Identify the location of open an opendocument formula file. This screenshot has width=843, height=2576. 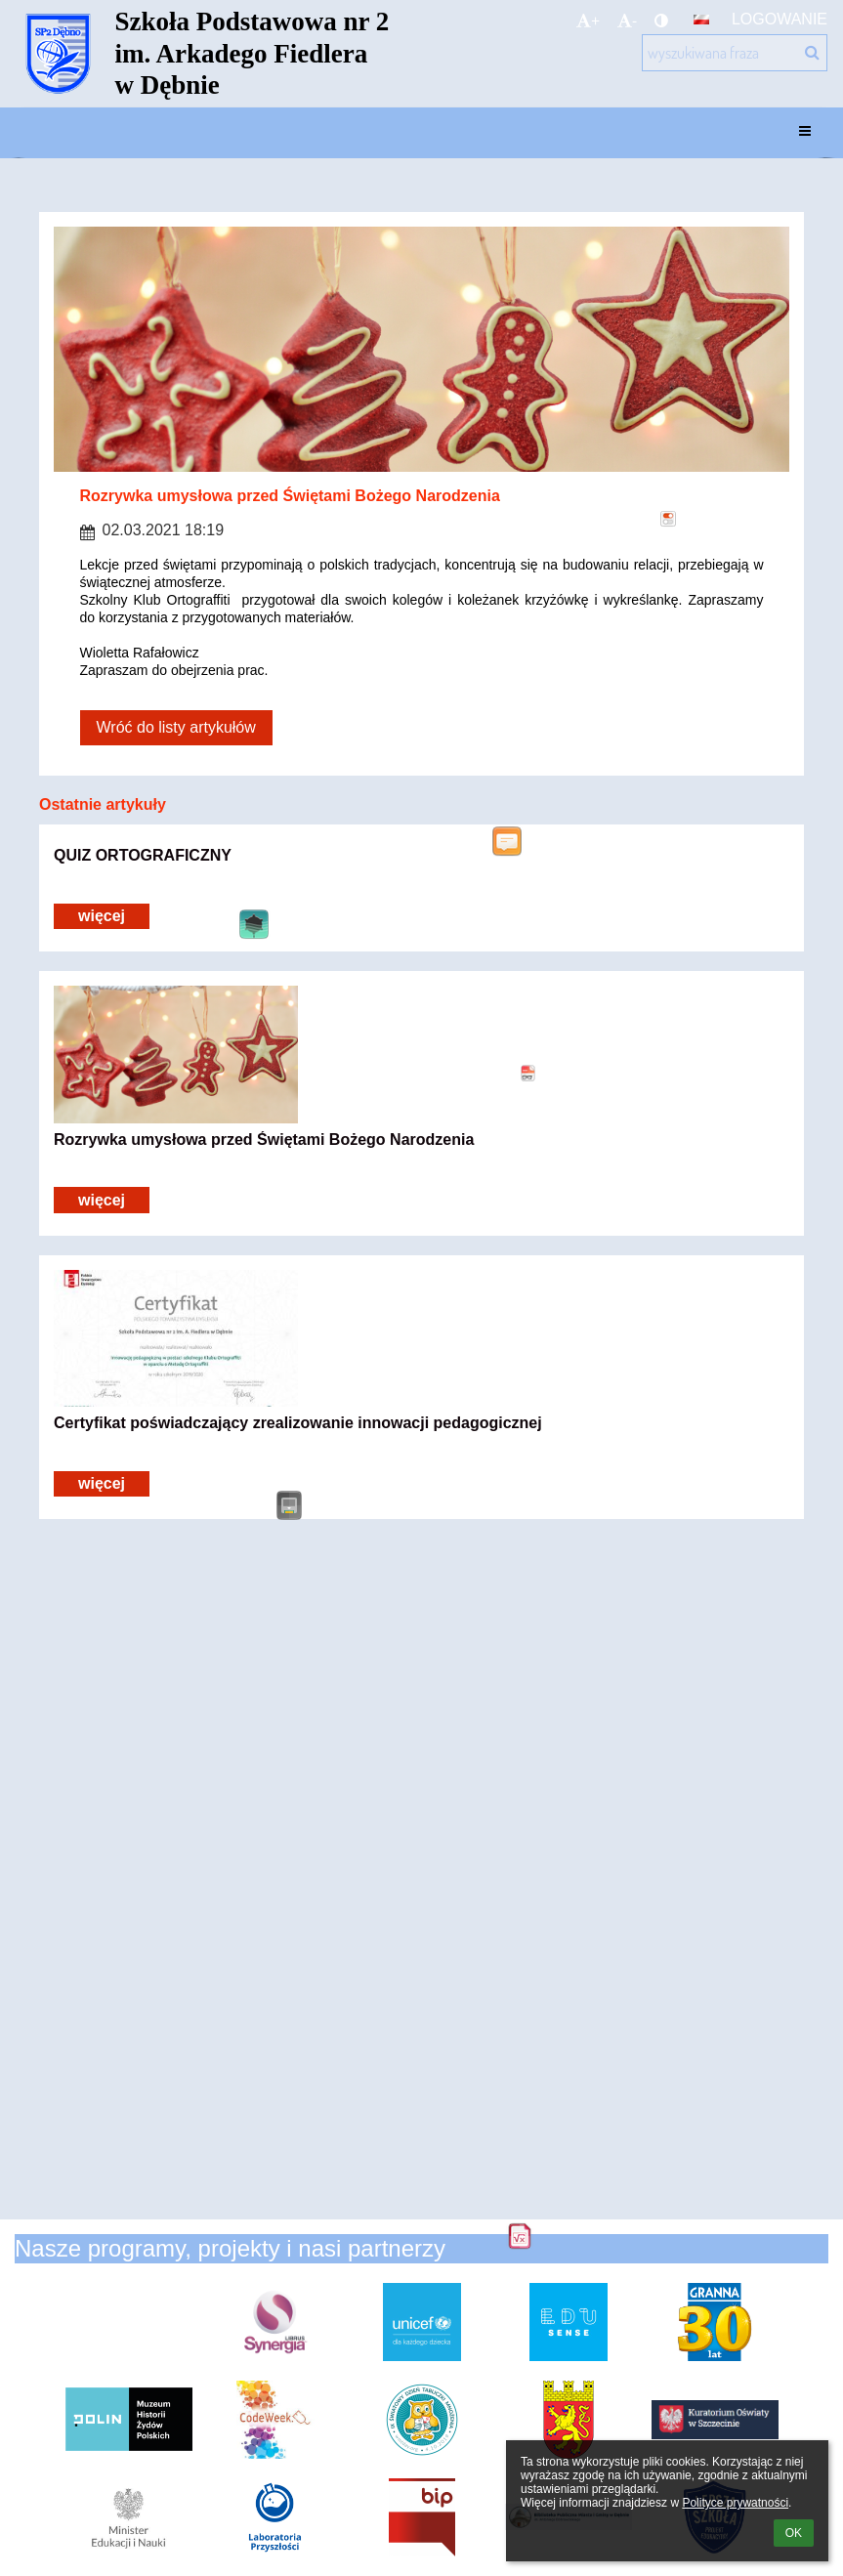
(520, 2236).